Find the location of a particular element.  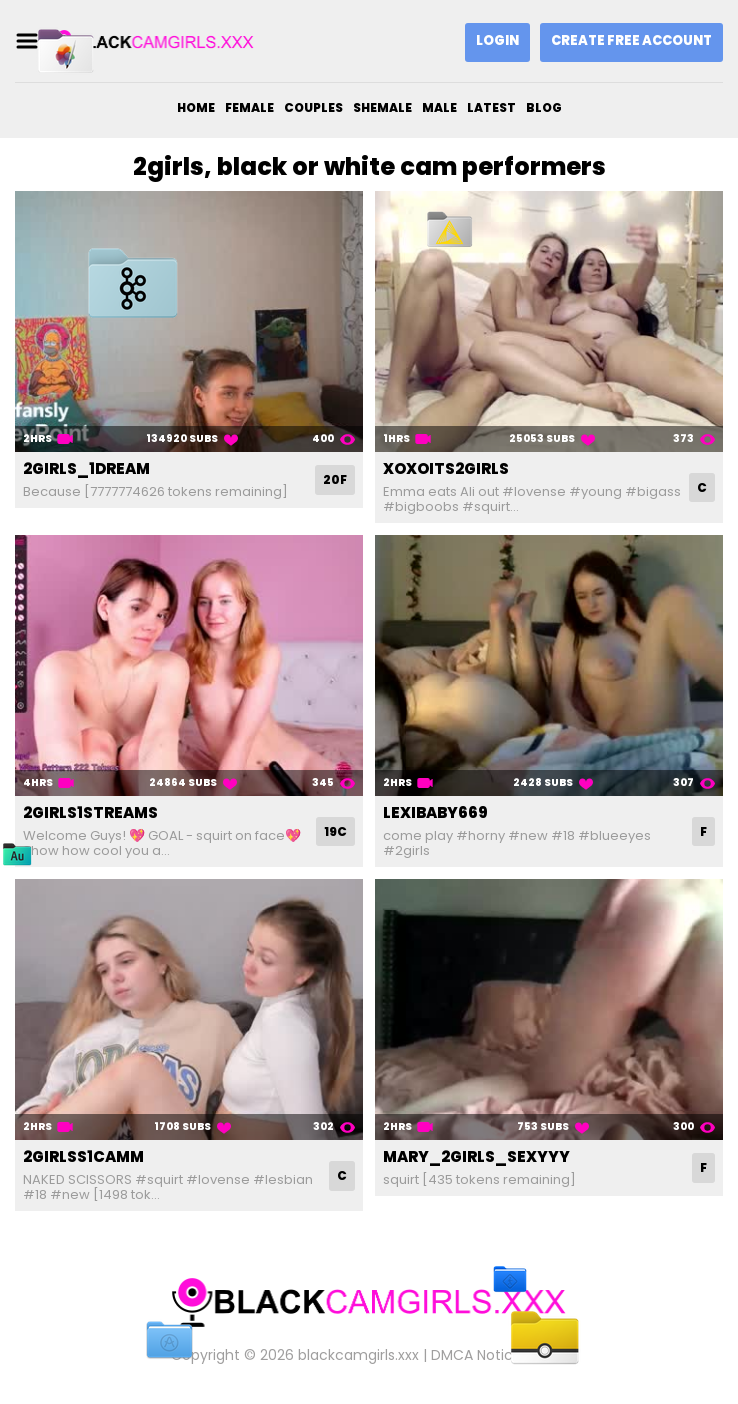

folder containing apache kafka configuration files is located at coordinates (132, 285).